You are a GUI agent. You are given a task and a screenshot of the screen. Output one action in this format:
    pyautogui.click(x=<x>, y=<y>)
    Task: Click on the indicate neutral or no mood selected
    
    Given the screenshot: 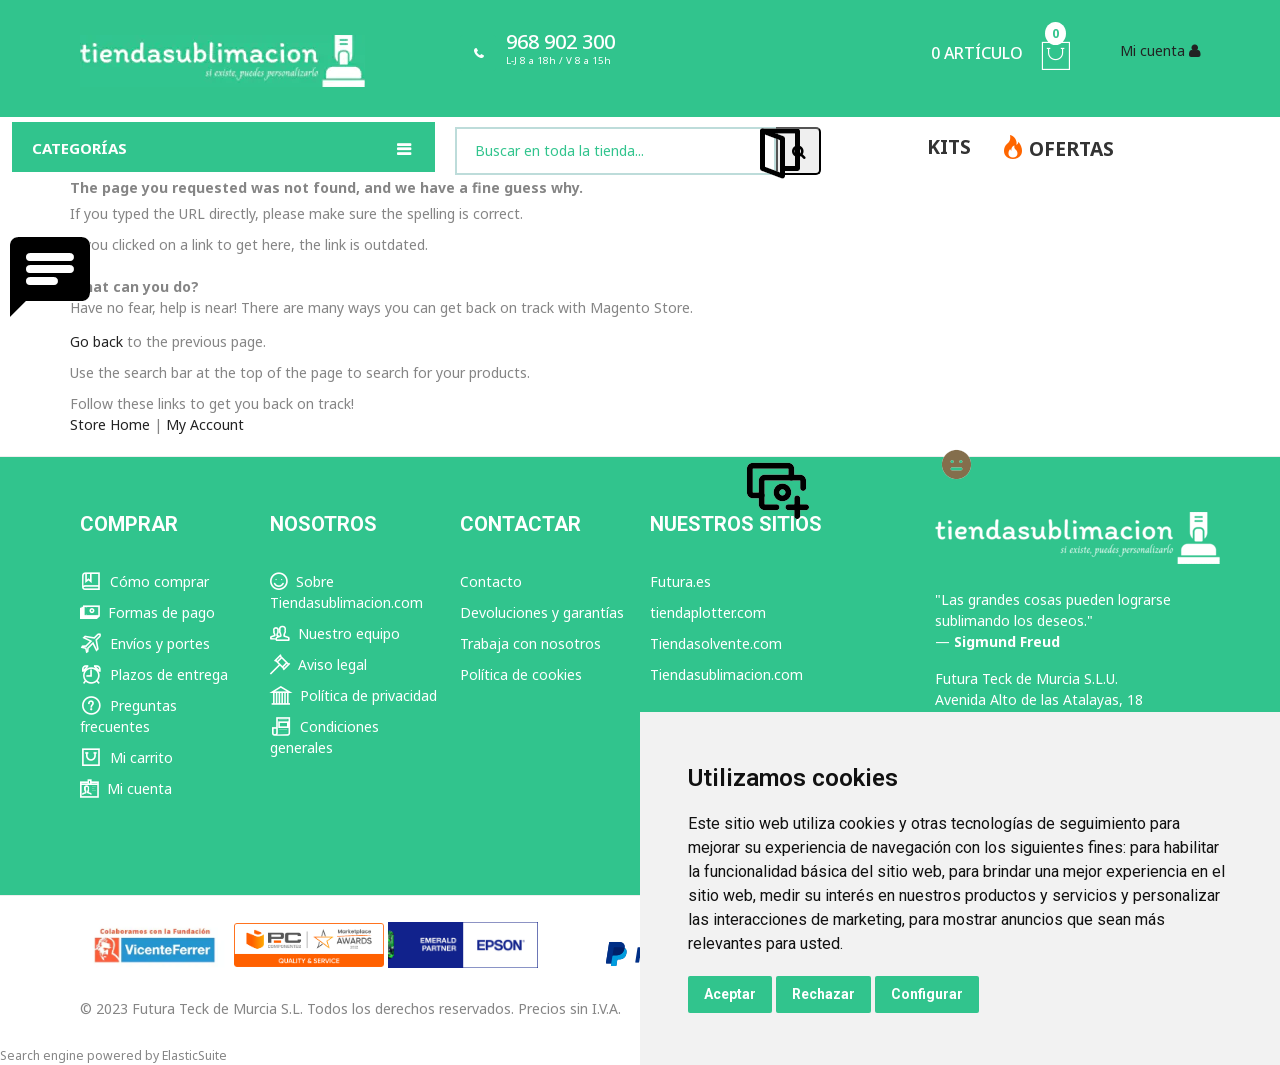 What is the action you would take?
    pyautogui.click(x=956, y=464)
    